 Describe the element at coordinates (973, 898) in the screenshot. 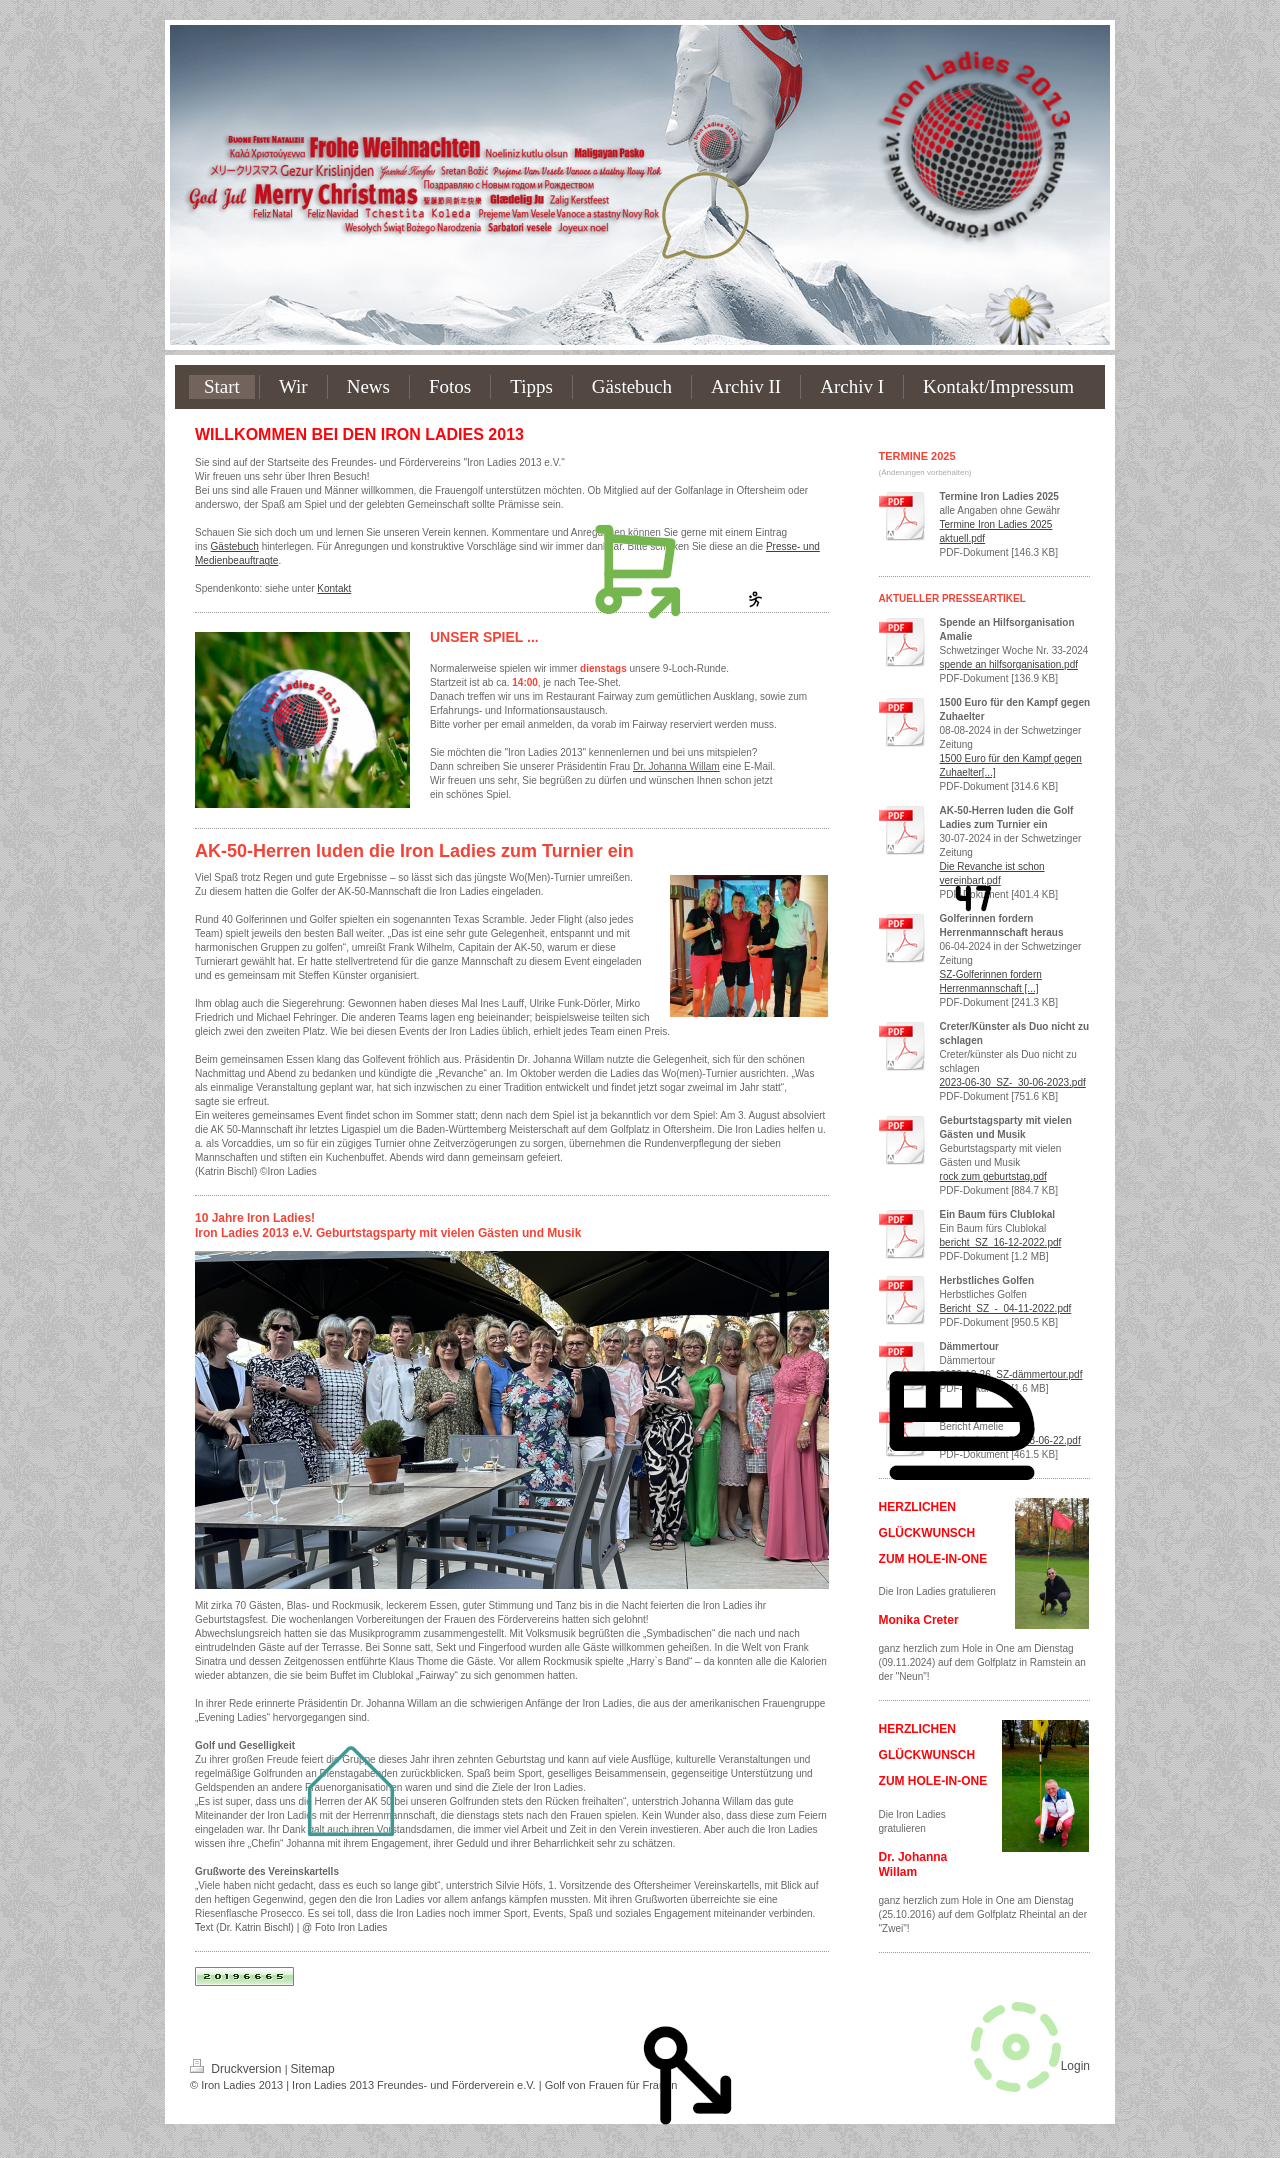

I see `indicates item number 47 in a list or sequence` at that location.